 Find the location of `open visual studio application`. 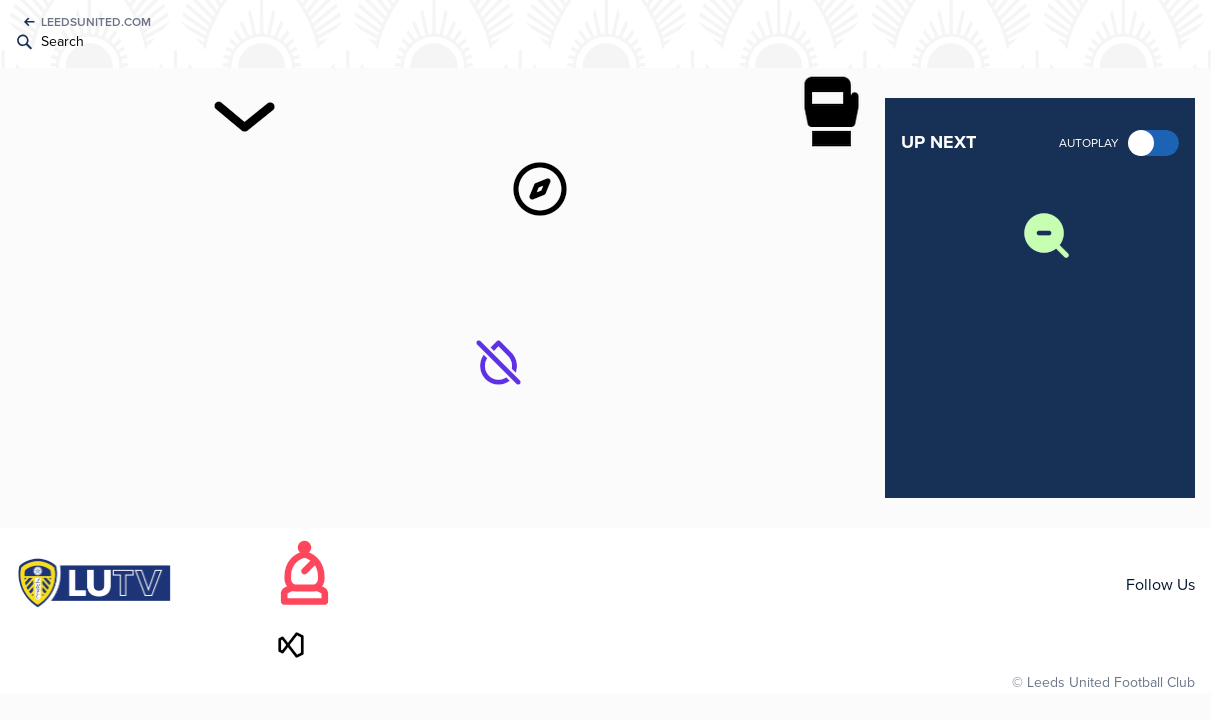

open visual studio application is located at coordinates (291, 645).